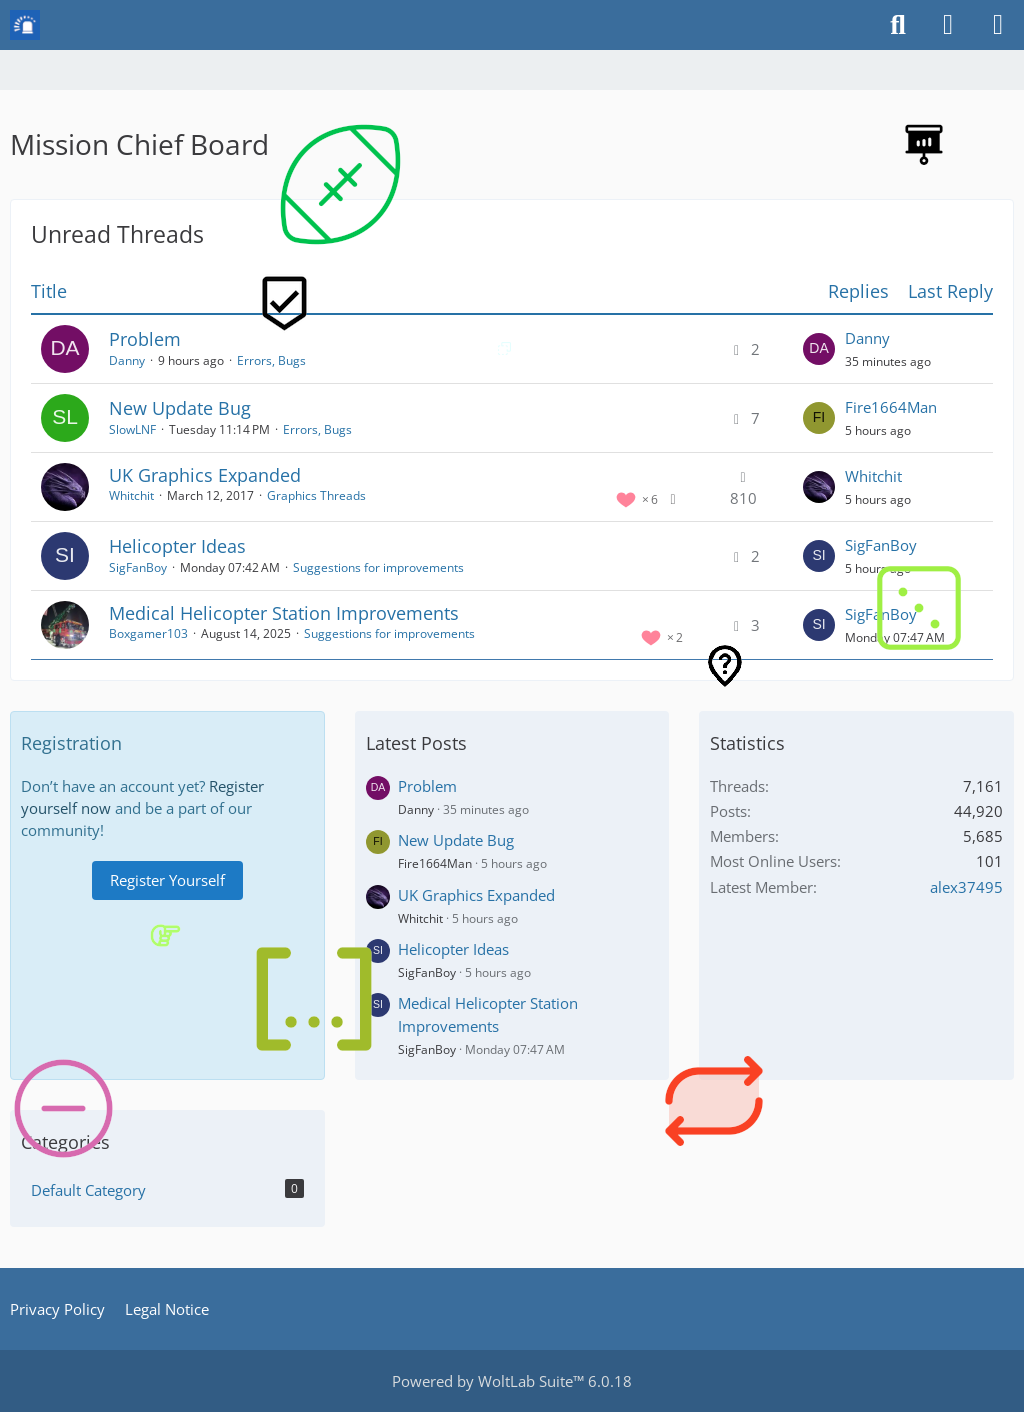 This screenshot has width=1024, height=1412. What do you see at coordinates (714, 1101) in the screenshot?
I see `toggle repeat mode for media playback` at bounding box center [714, 1101].